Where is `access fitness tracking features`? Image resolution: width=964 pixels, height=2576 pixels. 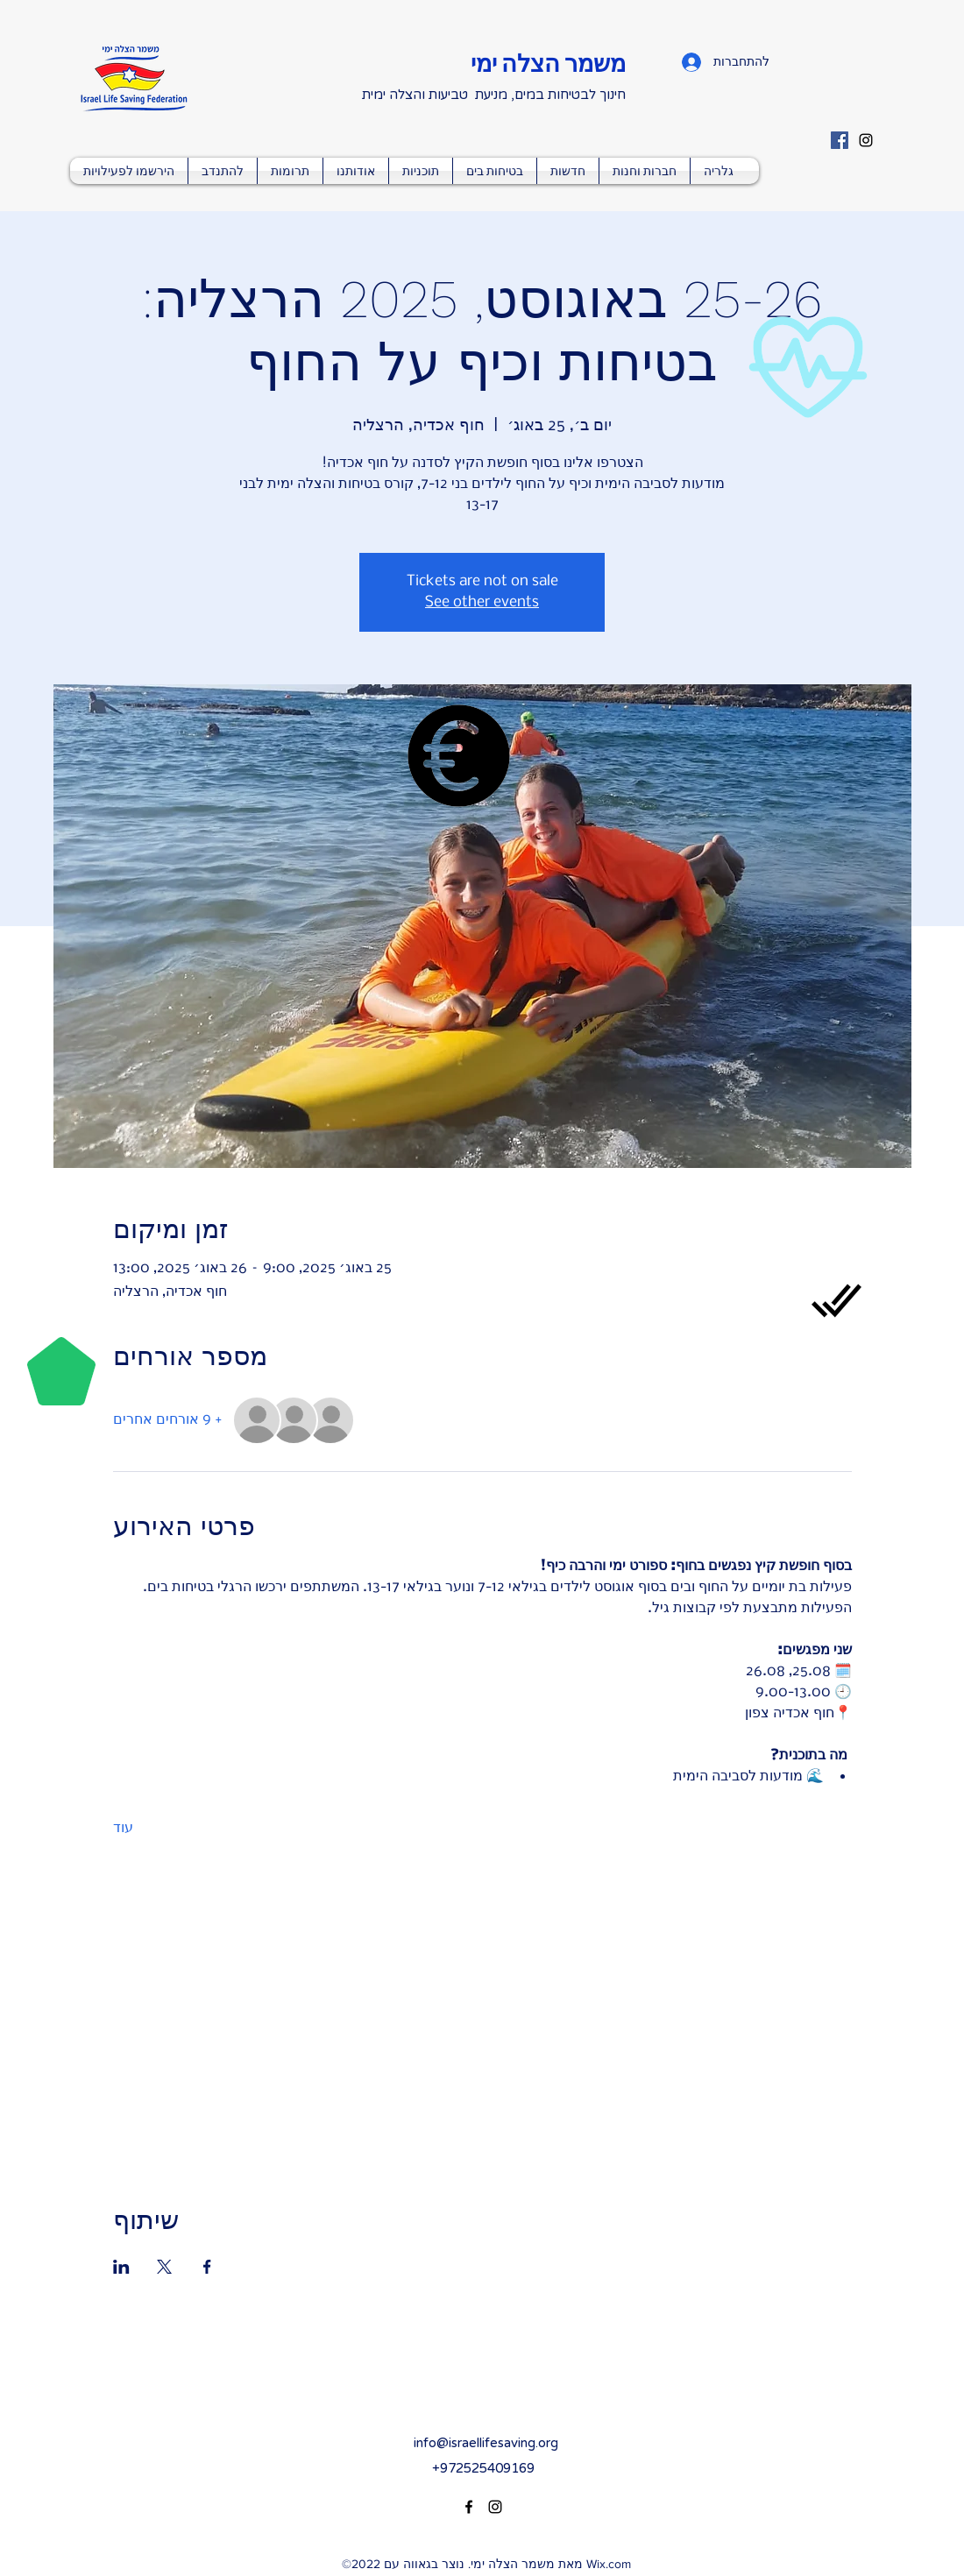 access fitness tracking features is located at coordinates (808, 367).